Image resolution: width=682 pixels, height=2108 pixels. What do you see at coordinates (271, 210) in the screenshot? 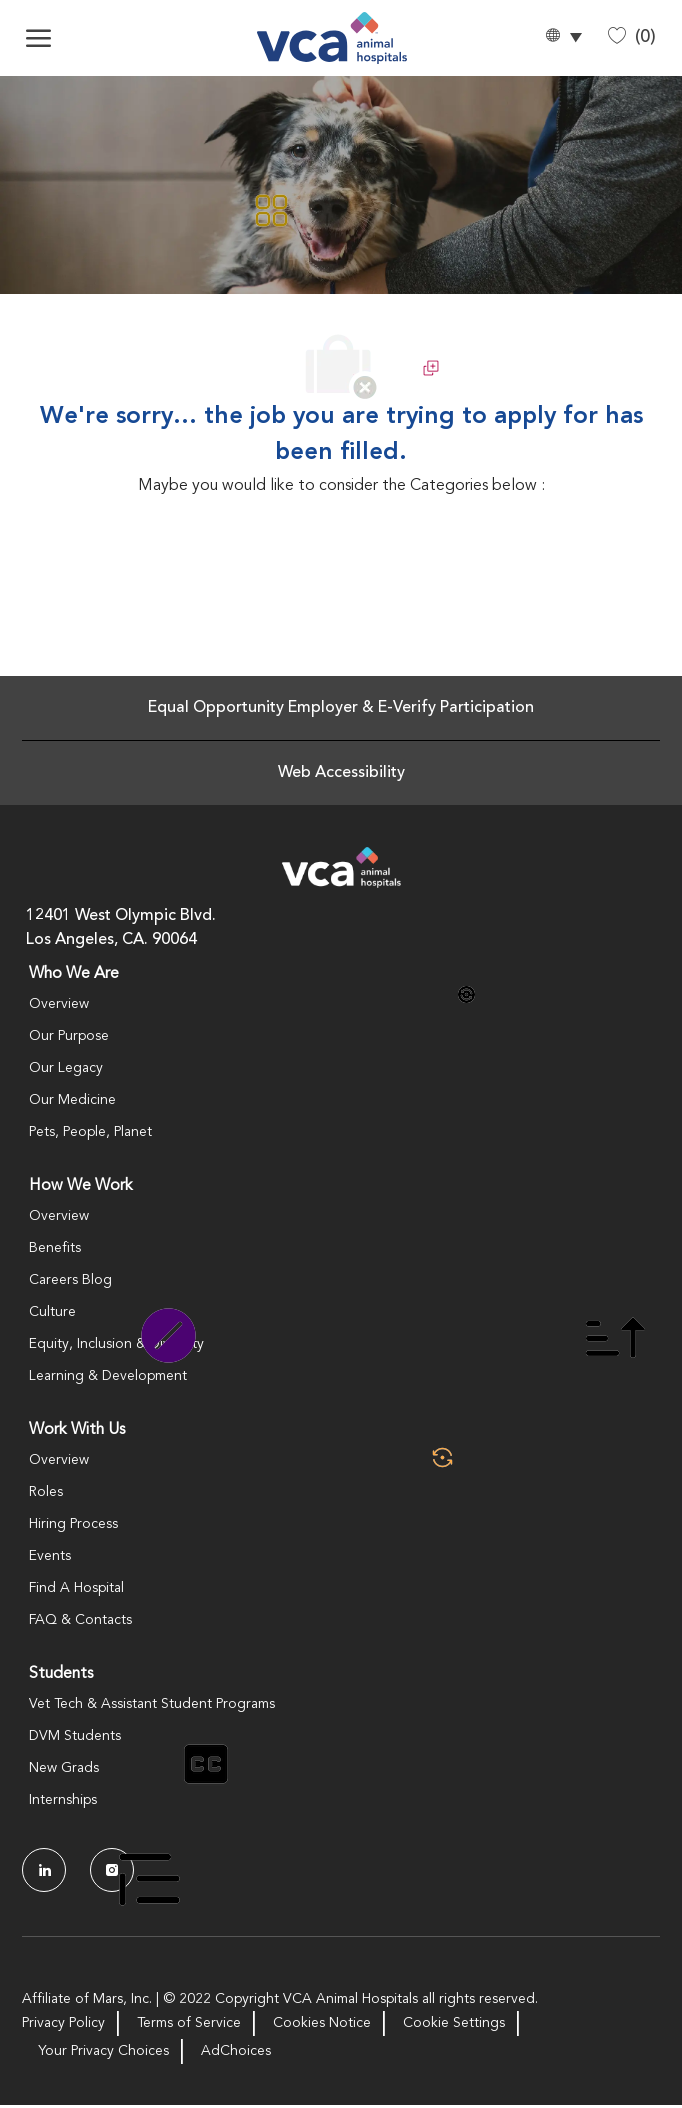
I see `access all apps or applications` at bounding box center [271, 210].